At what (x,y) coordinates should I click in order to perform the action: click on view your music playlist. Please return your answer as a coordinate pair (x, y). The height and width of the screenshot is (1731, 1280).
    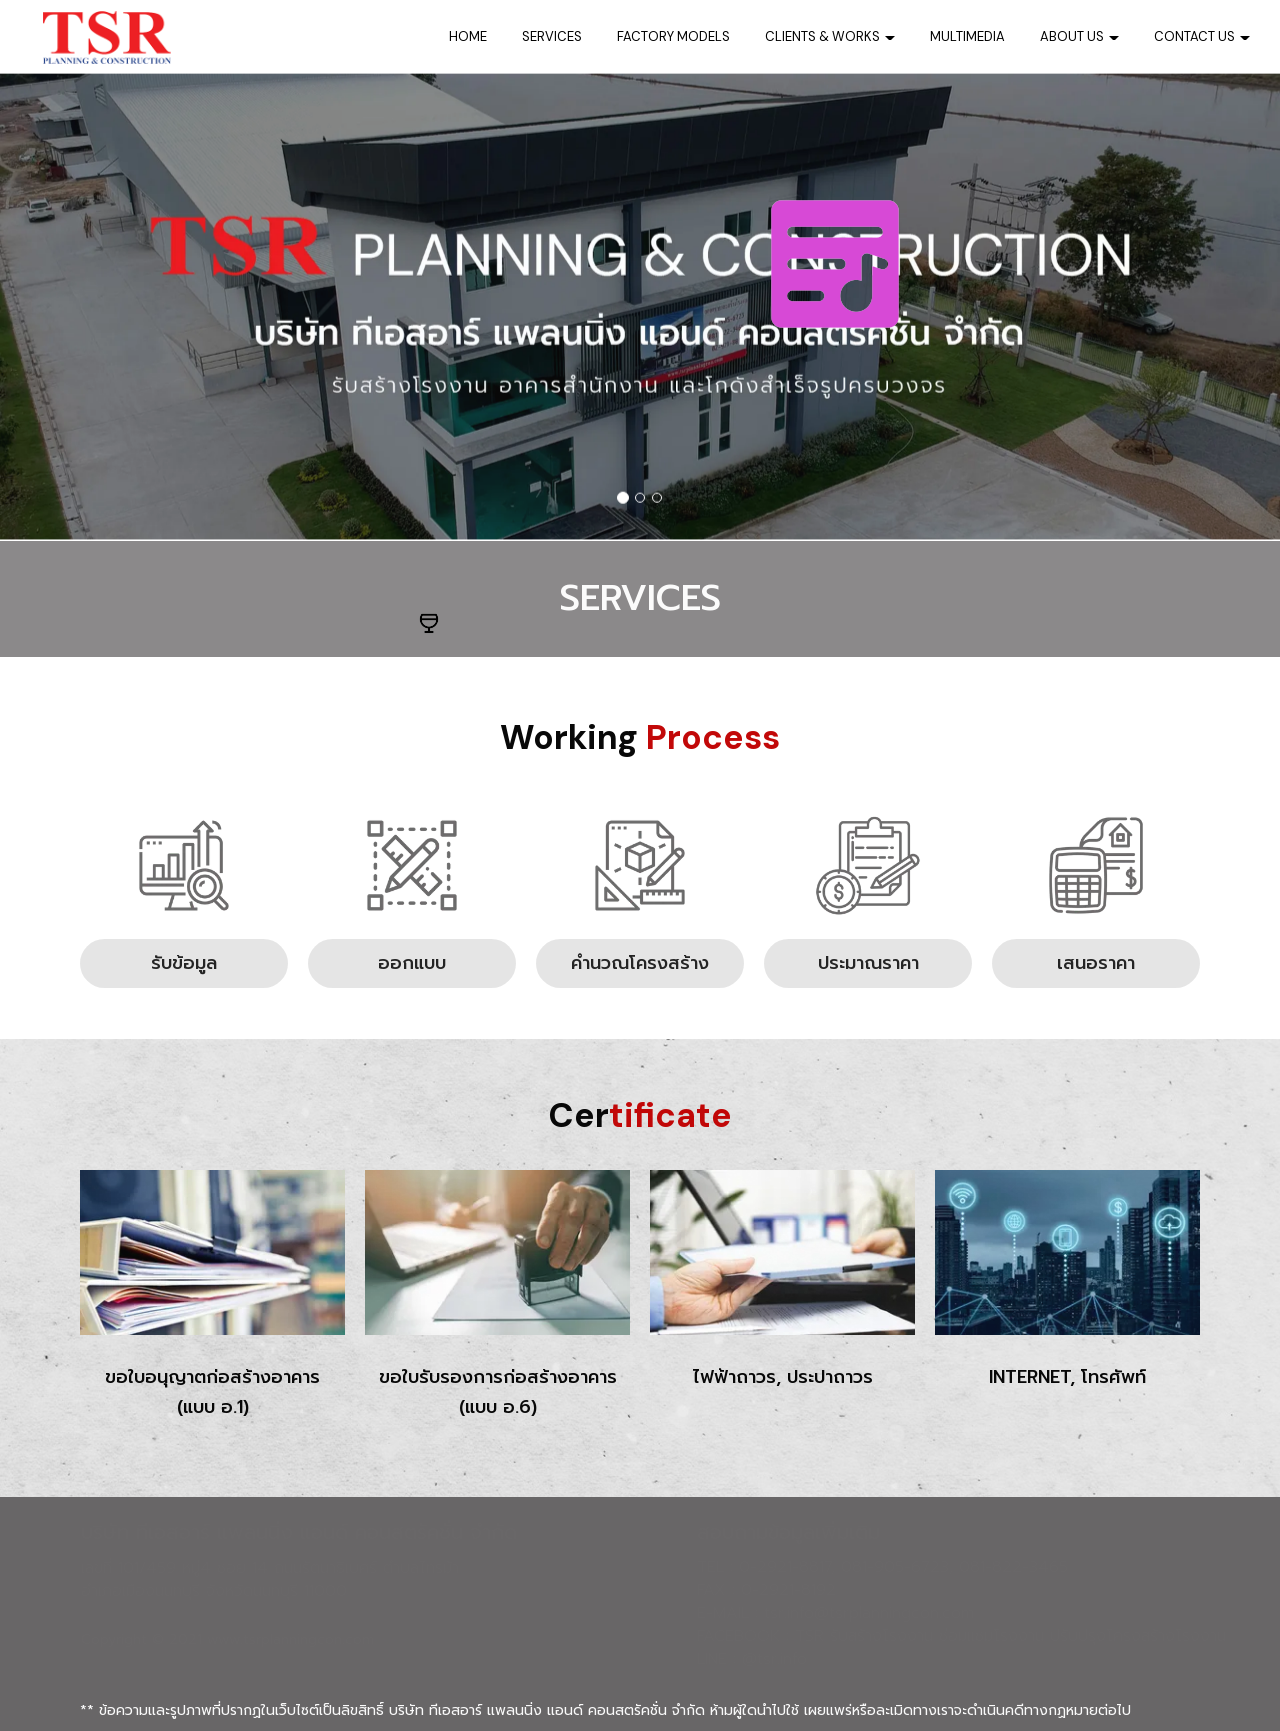
    Looking at the image, I should click on (835, 264).